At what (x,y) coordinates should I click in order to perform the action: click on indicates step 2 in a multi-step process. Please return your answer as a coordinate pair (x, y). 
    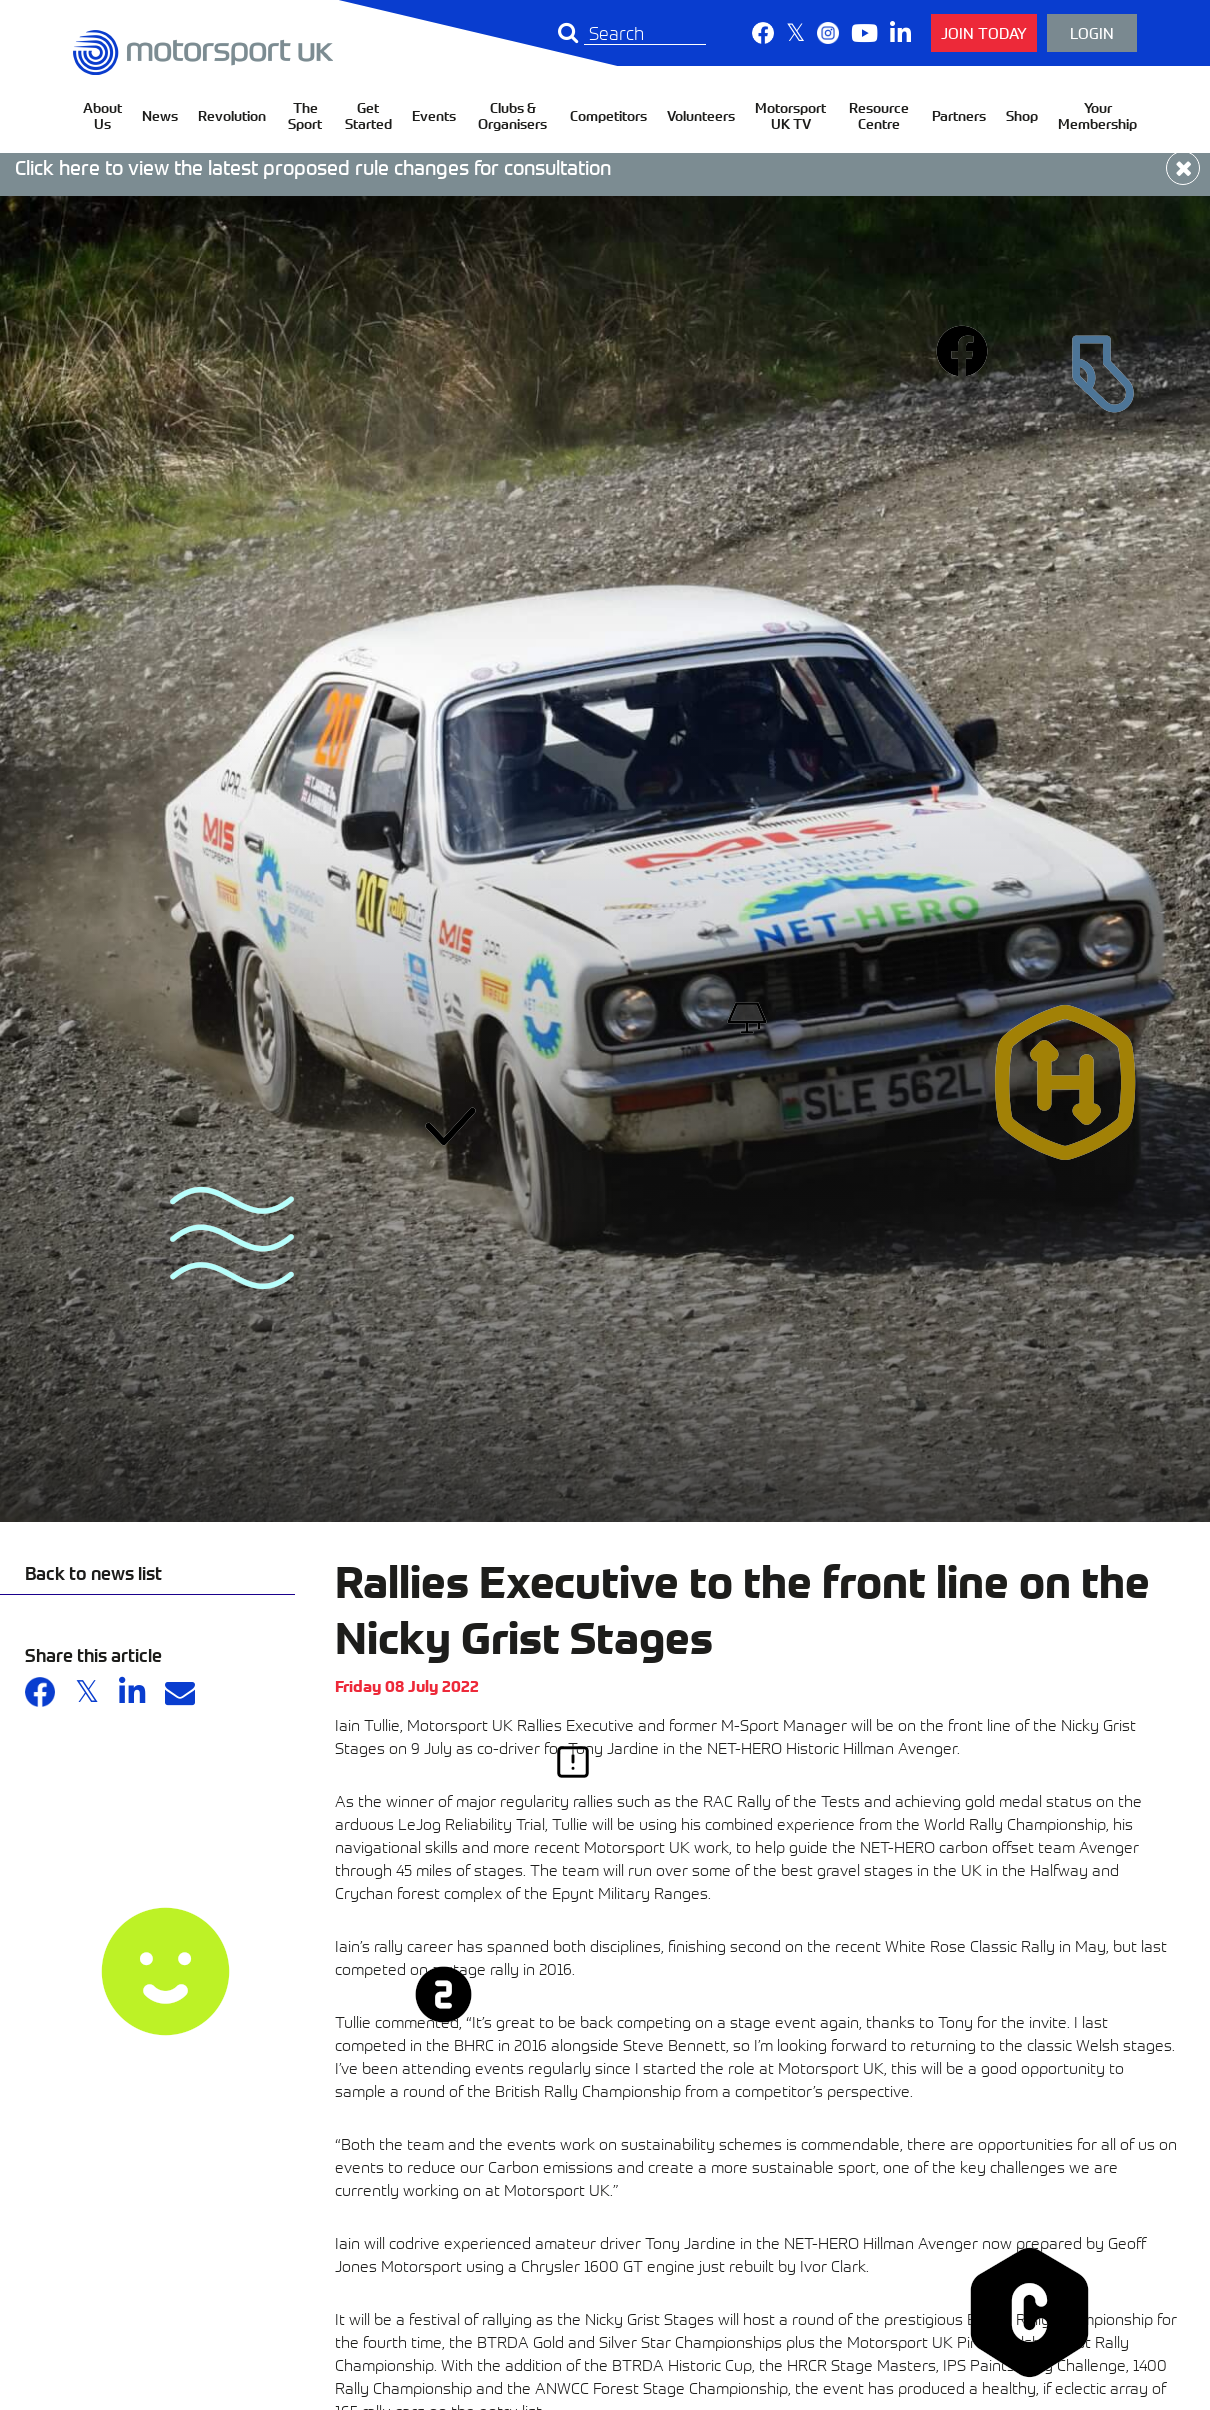
    Looking at the image, I should click on (443, 1994).